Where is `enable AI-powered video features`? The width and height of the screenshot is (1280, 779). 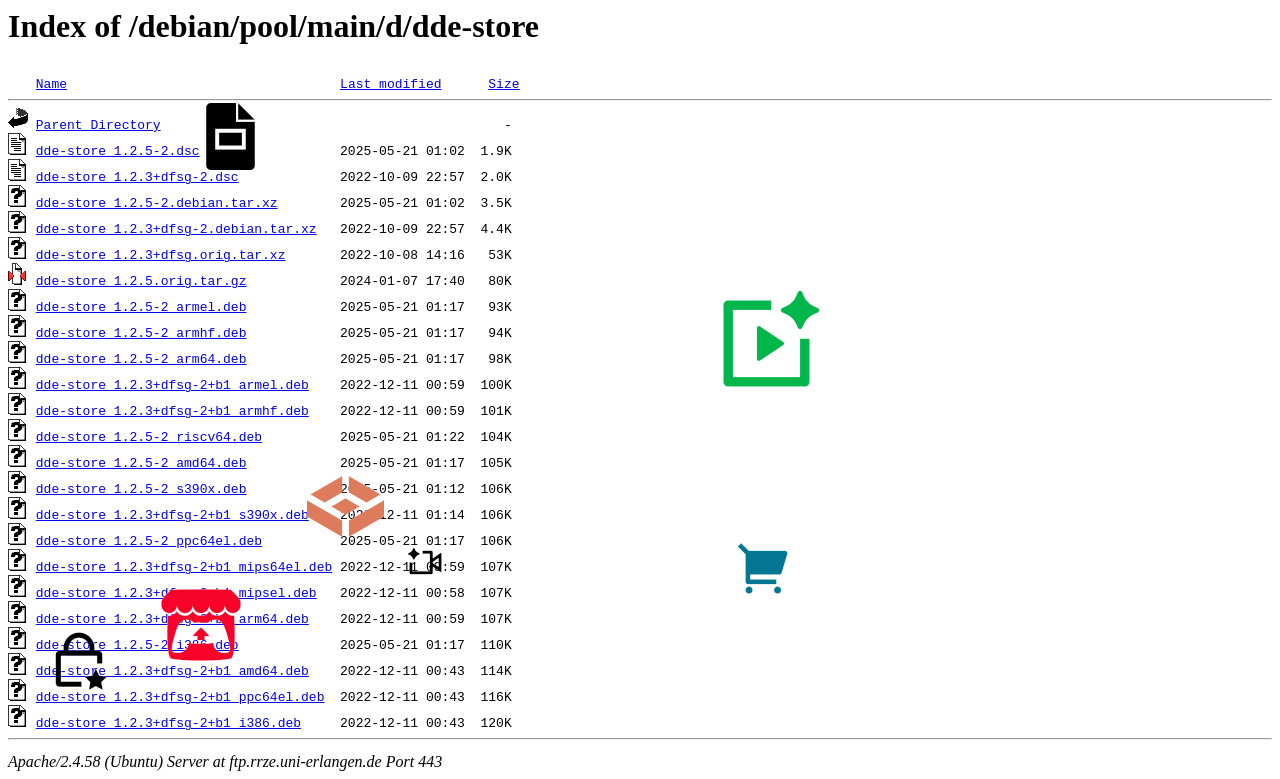 enable AI-powered video features is located at coordinates (425, 562).